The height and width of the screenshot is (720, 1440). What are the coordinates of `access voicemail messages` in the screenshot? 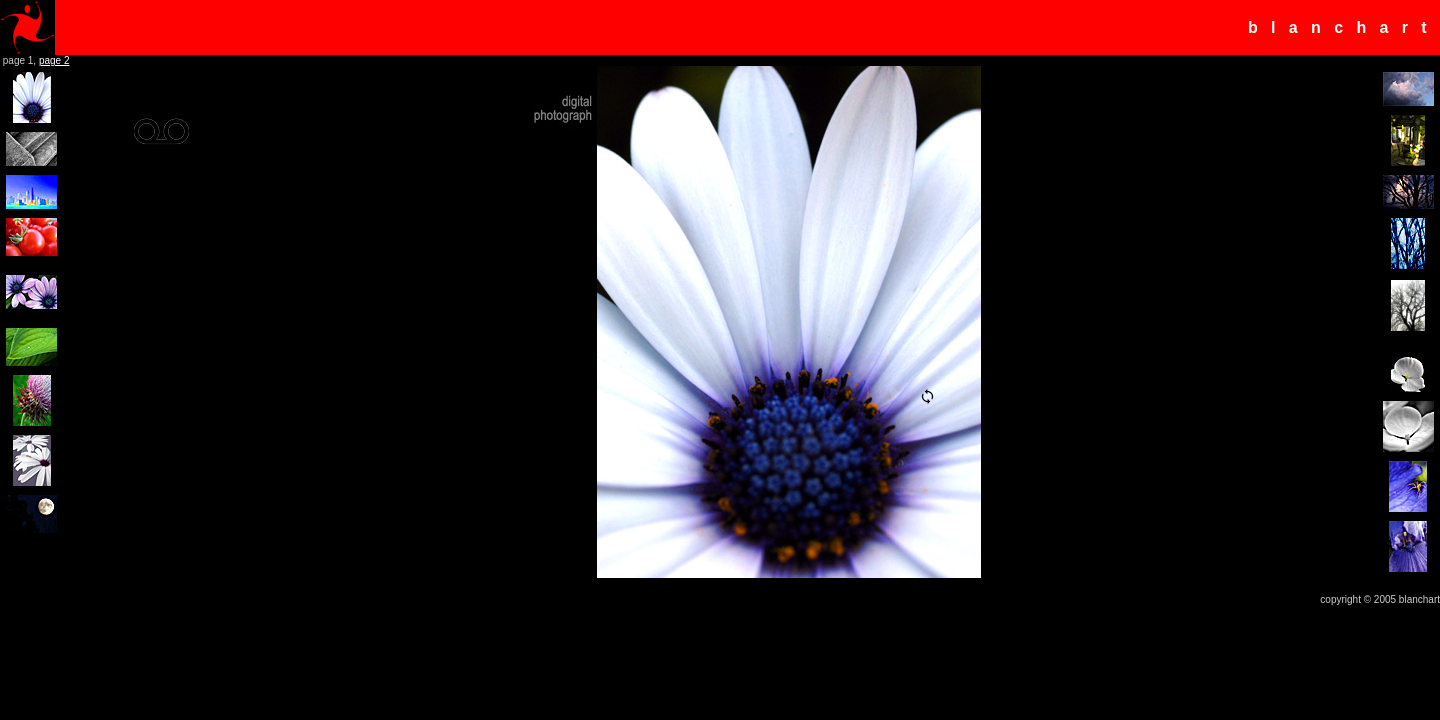 It's located at (161, 132).